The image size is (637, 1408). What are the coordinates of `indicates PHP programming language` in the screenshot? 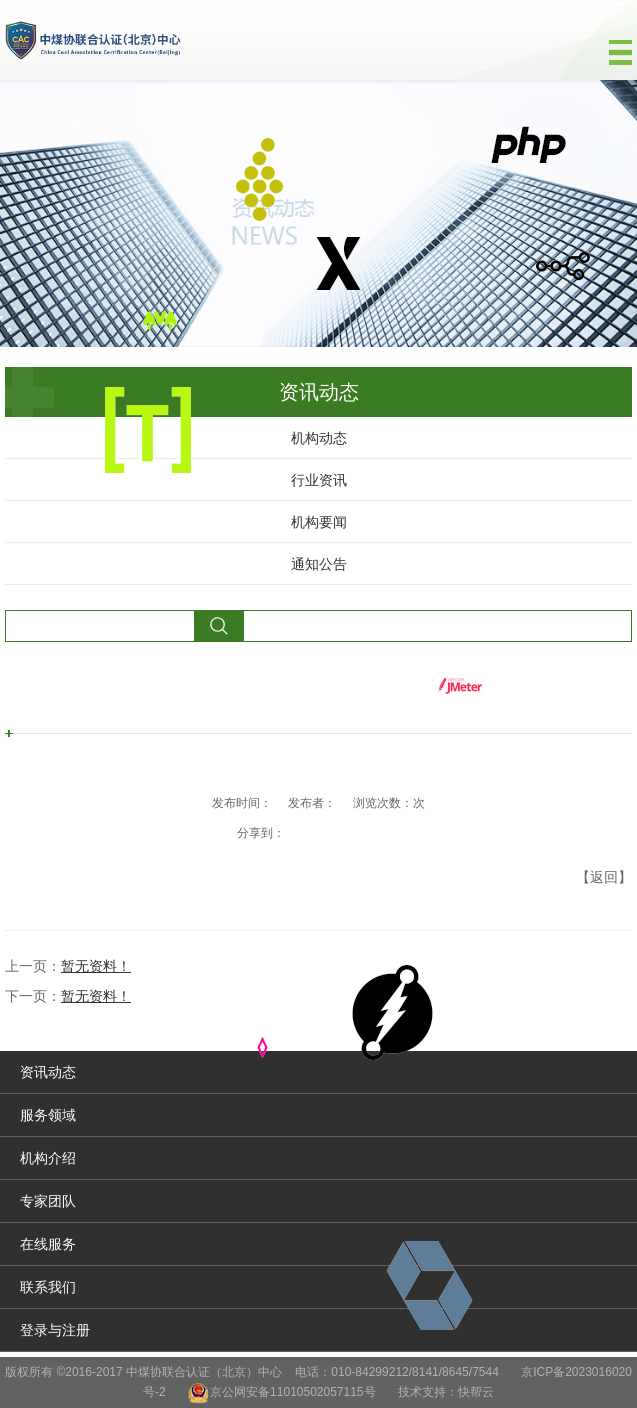 It's located at (528, 147).